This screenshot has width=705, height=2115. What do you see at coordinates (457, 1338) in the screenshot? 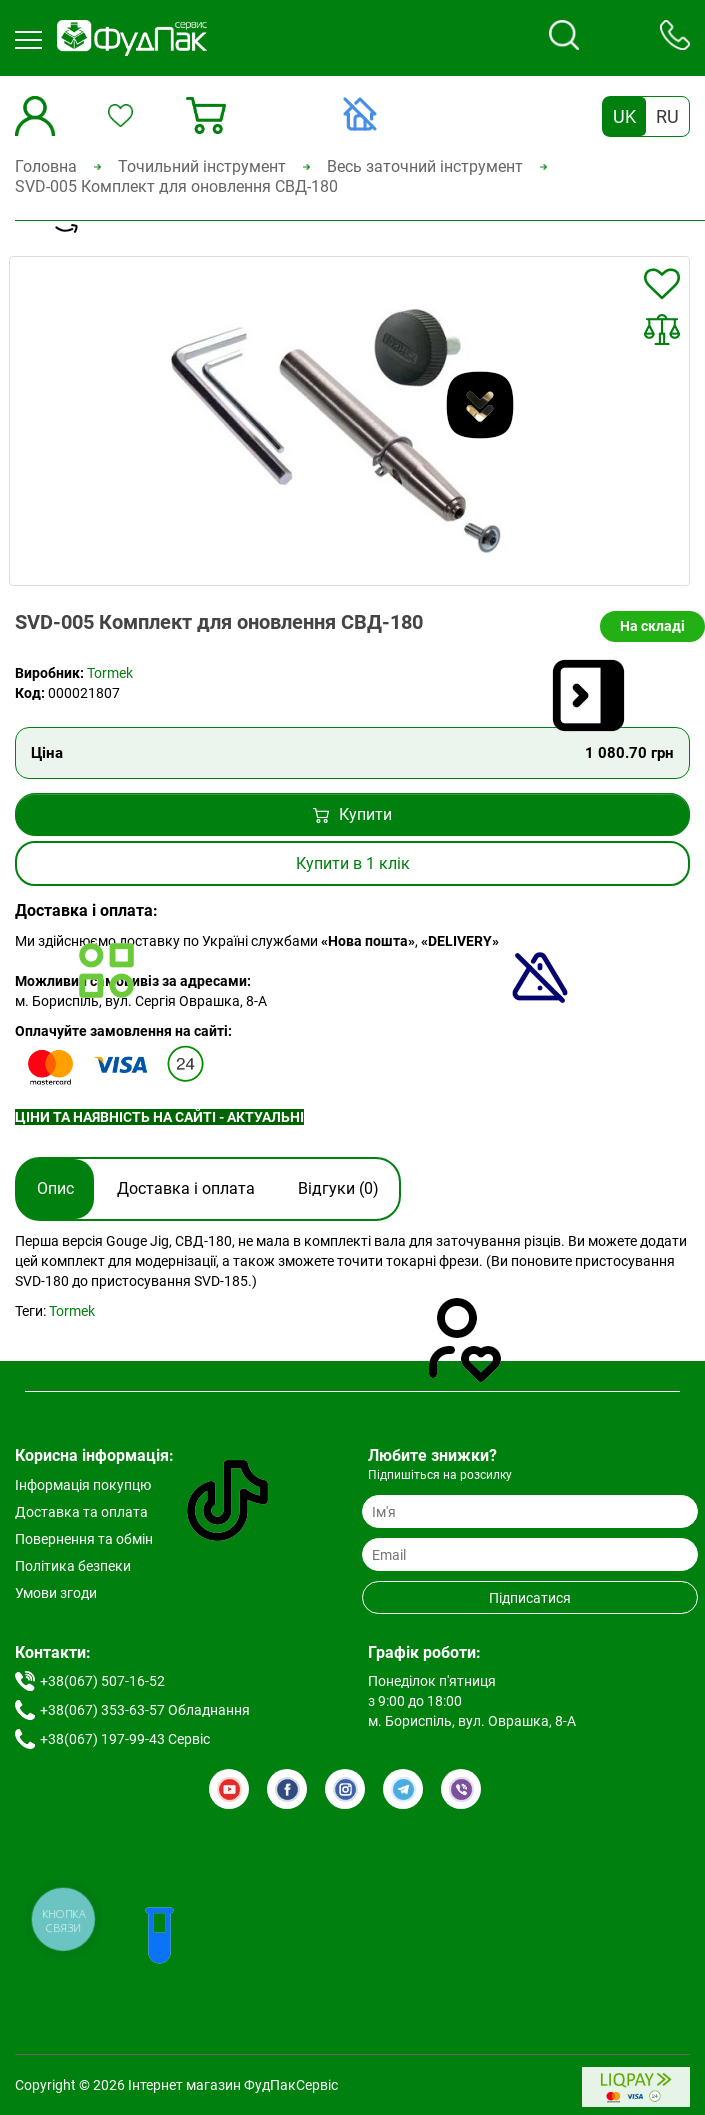
I see `add user to favorites` at bounding box center [457, 1338].